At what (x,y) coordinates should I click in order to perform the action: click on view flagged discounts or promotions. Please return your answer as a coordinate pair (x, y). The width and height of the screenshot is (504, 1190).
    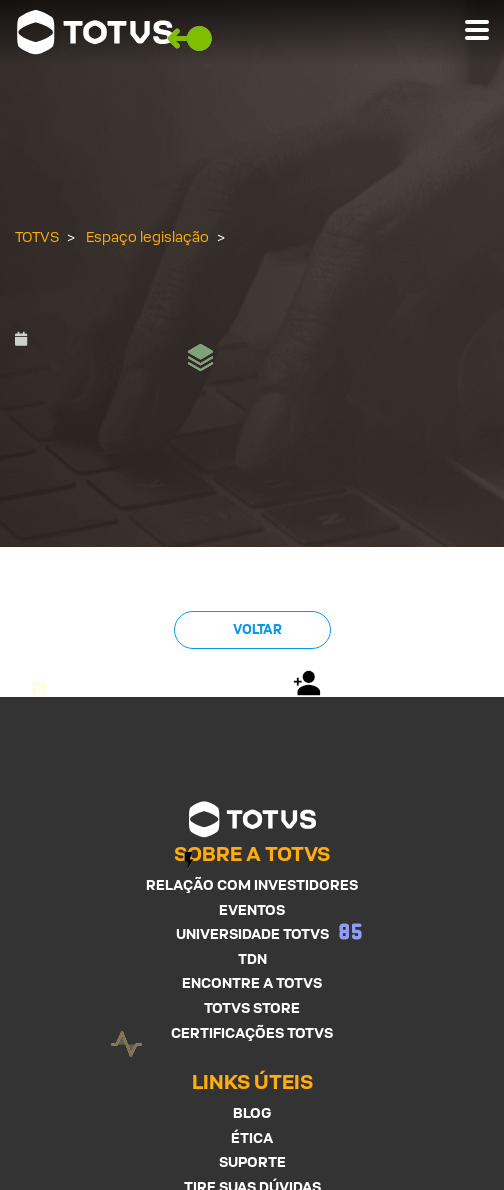
    Looking at the image, I should click on (39, 689).